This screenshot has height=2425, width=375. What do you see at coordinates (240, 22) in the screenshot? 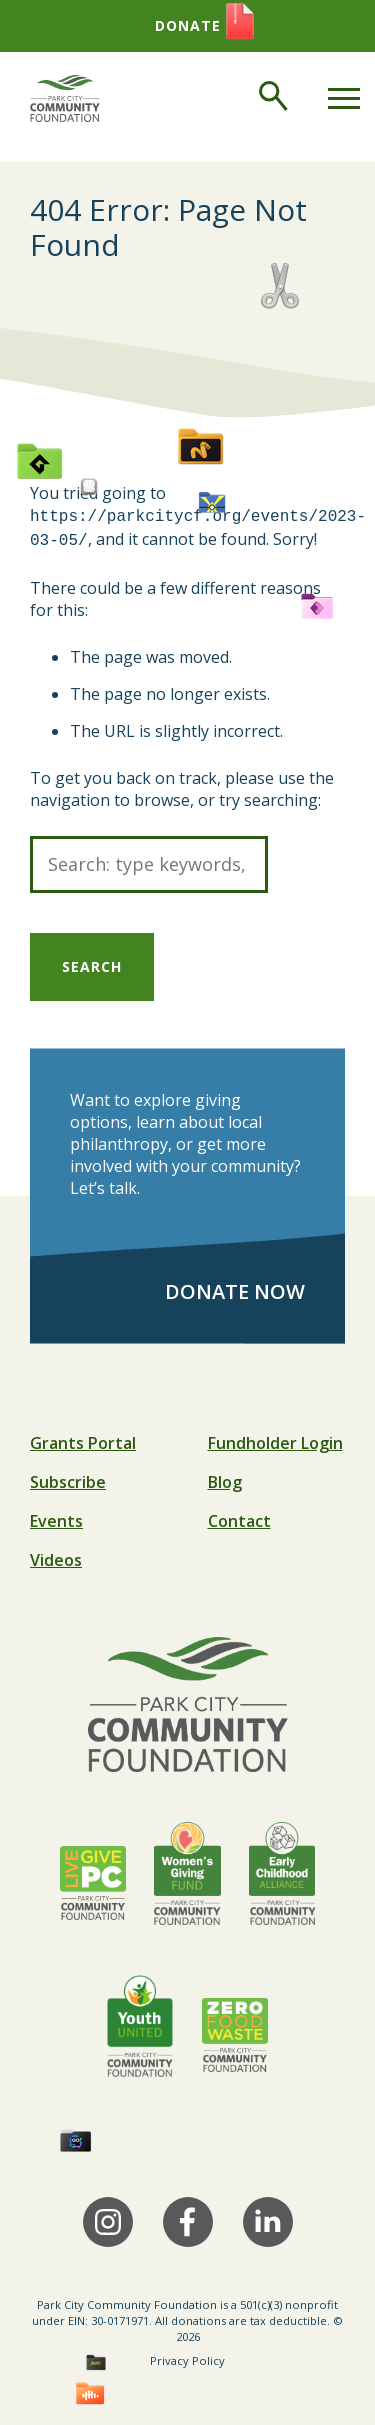
I see `an lzop compressed archive file` at bounding box center [240, 22].